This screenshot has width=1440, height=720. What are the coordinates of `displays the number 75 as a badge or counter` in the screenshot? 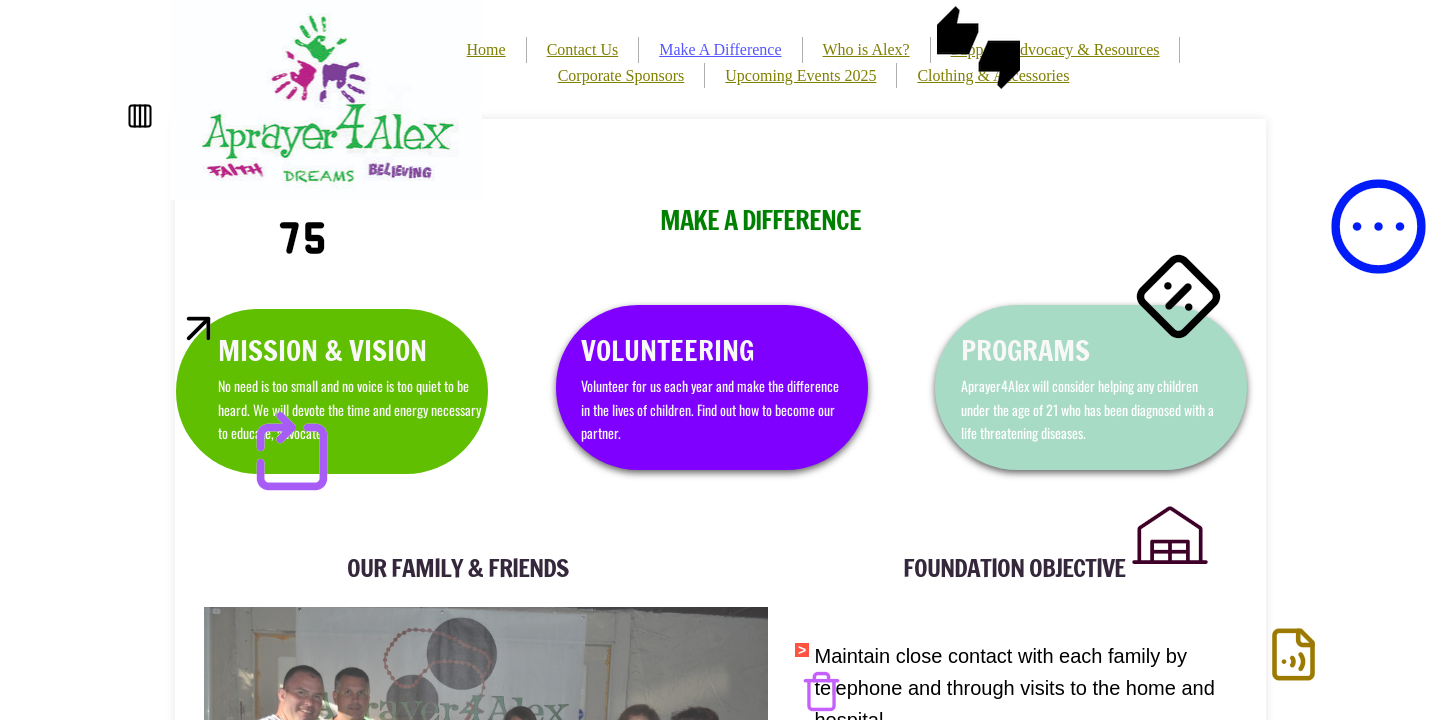 It's located at (302, 238).